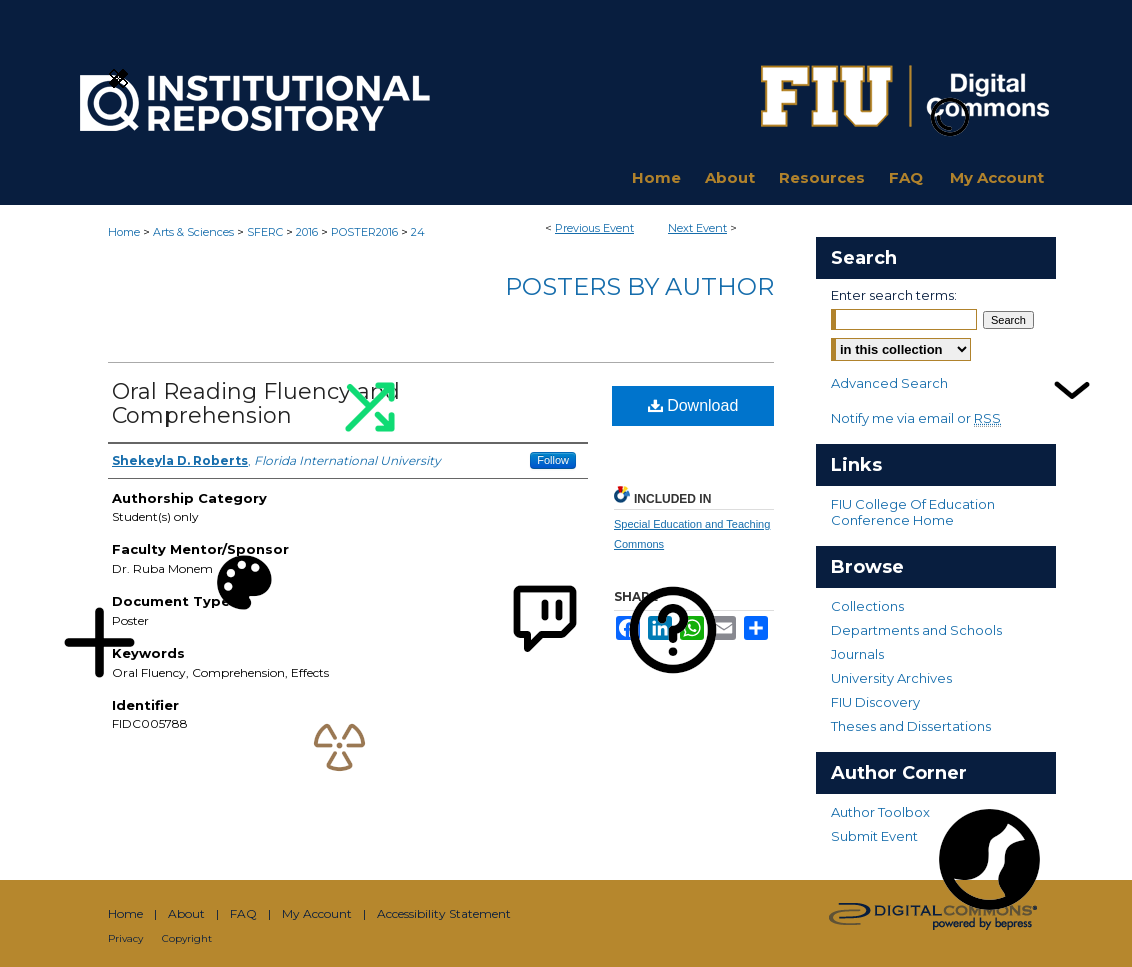  Describe the element at coordinates (673, 630) in the screenshot. I see `access help or support information` at that location.